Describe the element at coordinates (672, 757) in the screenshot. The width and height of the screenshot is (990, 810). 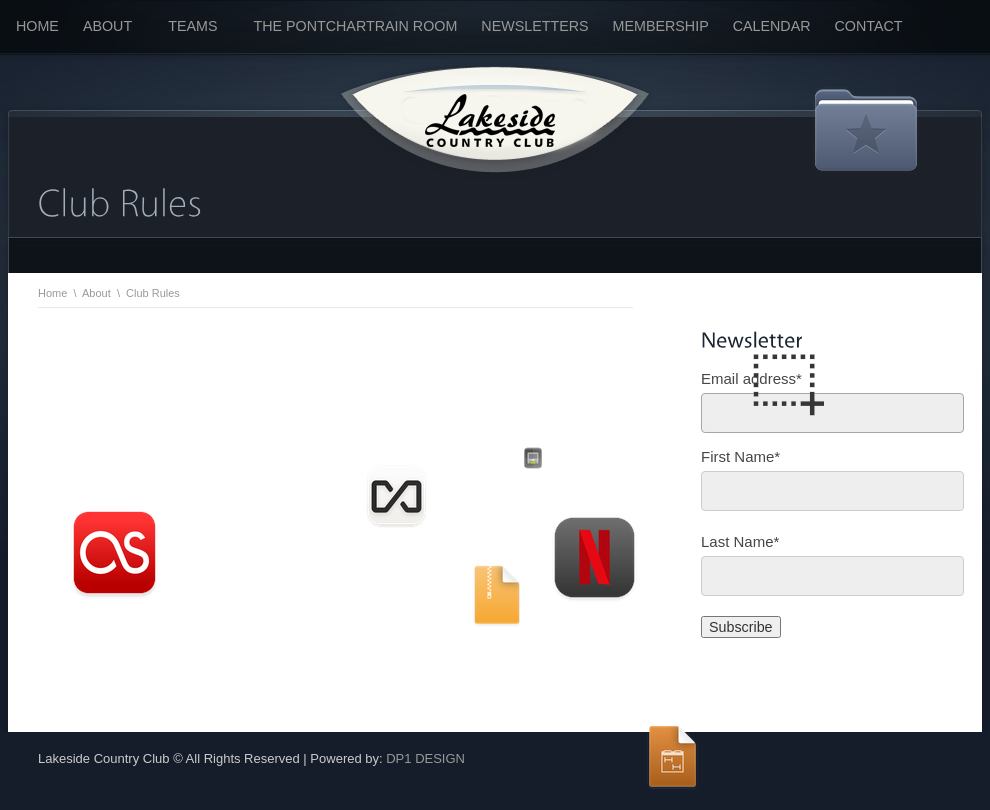
I see `a kplato project management file` at that location.